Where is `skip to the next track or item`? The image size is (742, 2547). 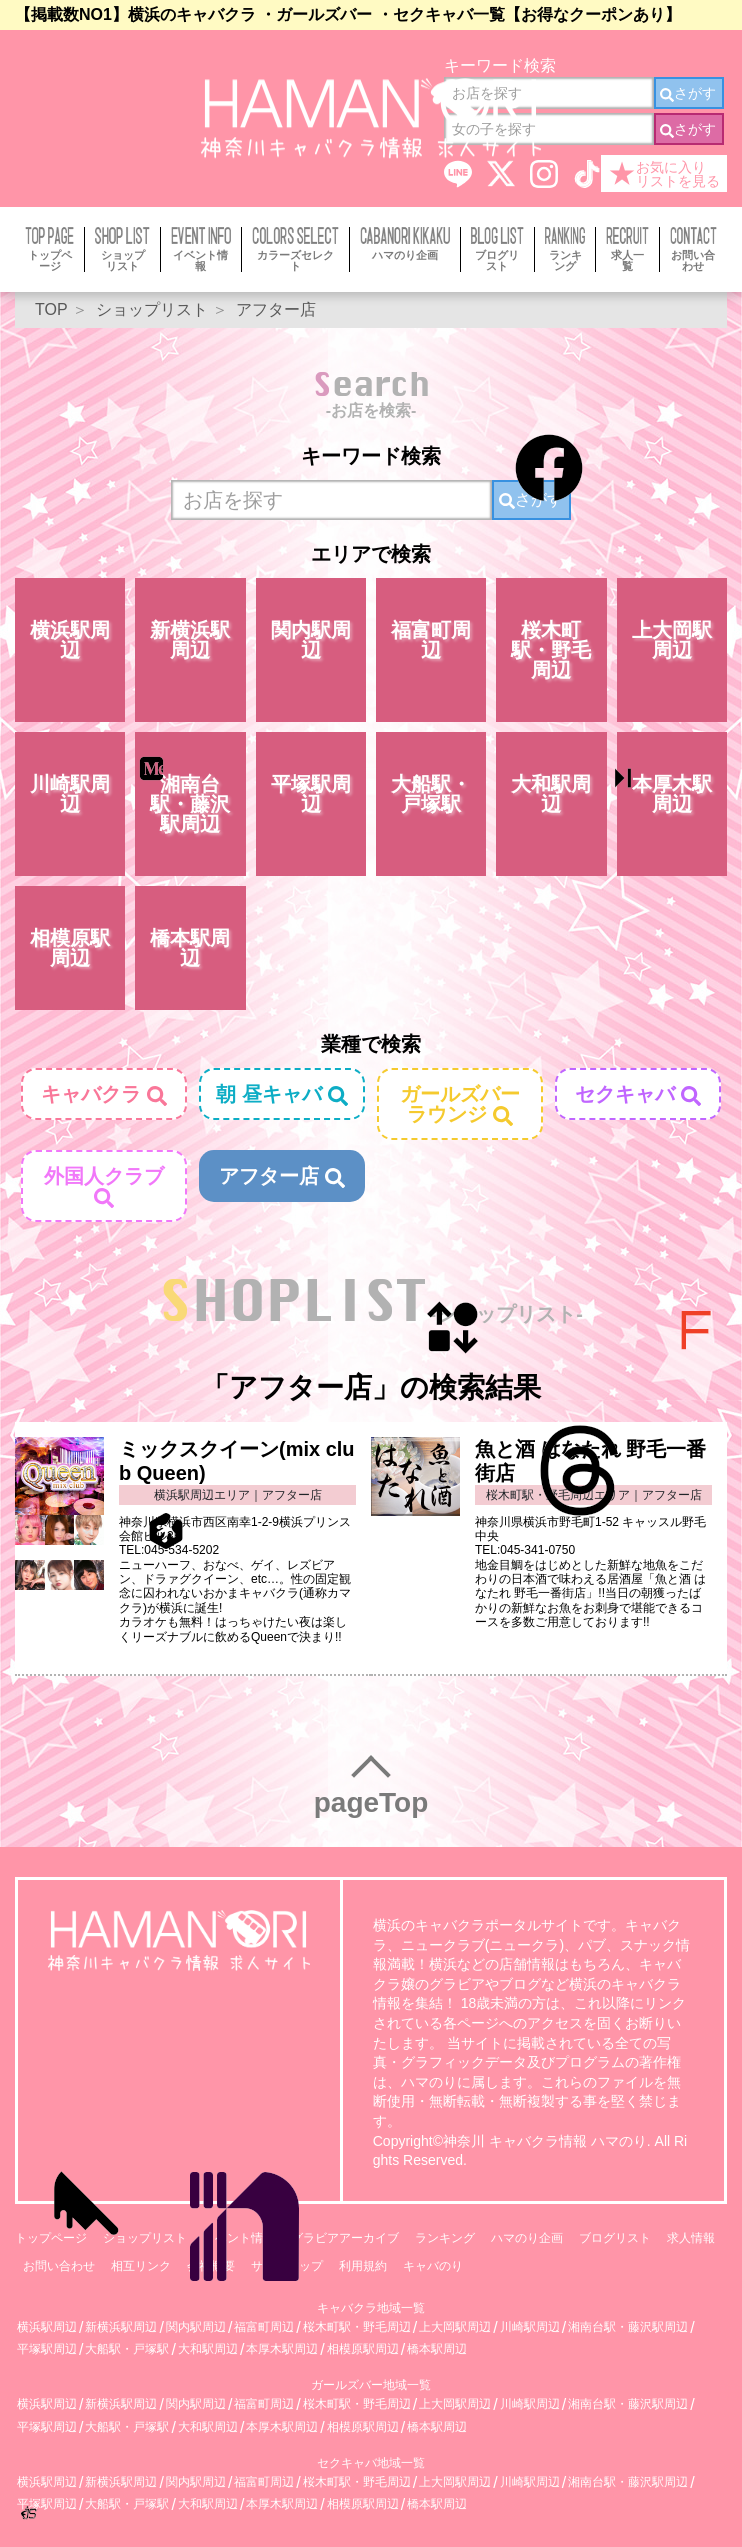 skip to the next track or item is located at coordinates (623, 778).